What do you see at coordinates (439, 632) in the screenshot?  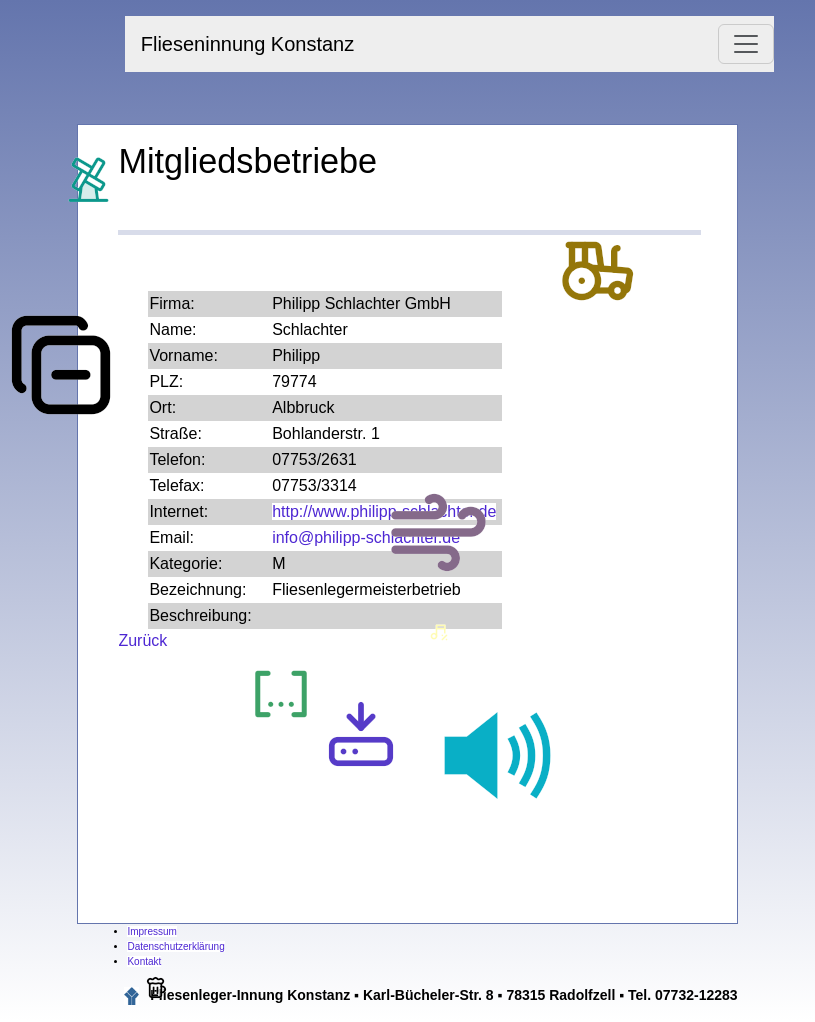 I see `view discounted music or audio content` at bounding box center [439, 632].